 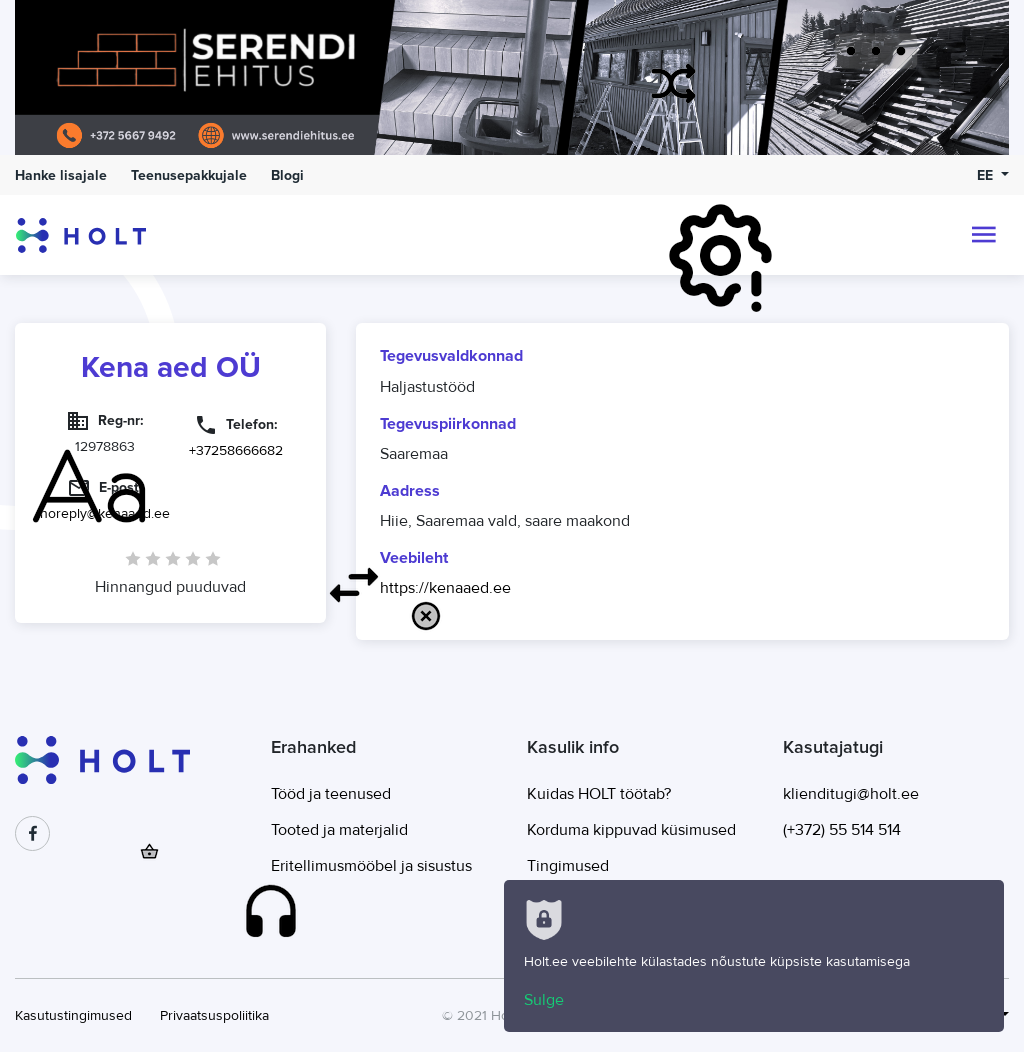 What do you see at coordinates (426, 616) in the screenshot?
I see `close or dismiss a dialog` at bounding box center [426, 616].